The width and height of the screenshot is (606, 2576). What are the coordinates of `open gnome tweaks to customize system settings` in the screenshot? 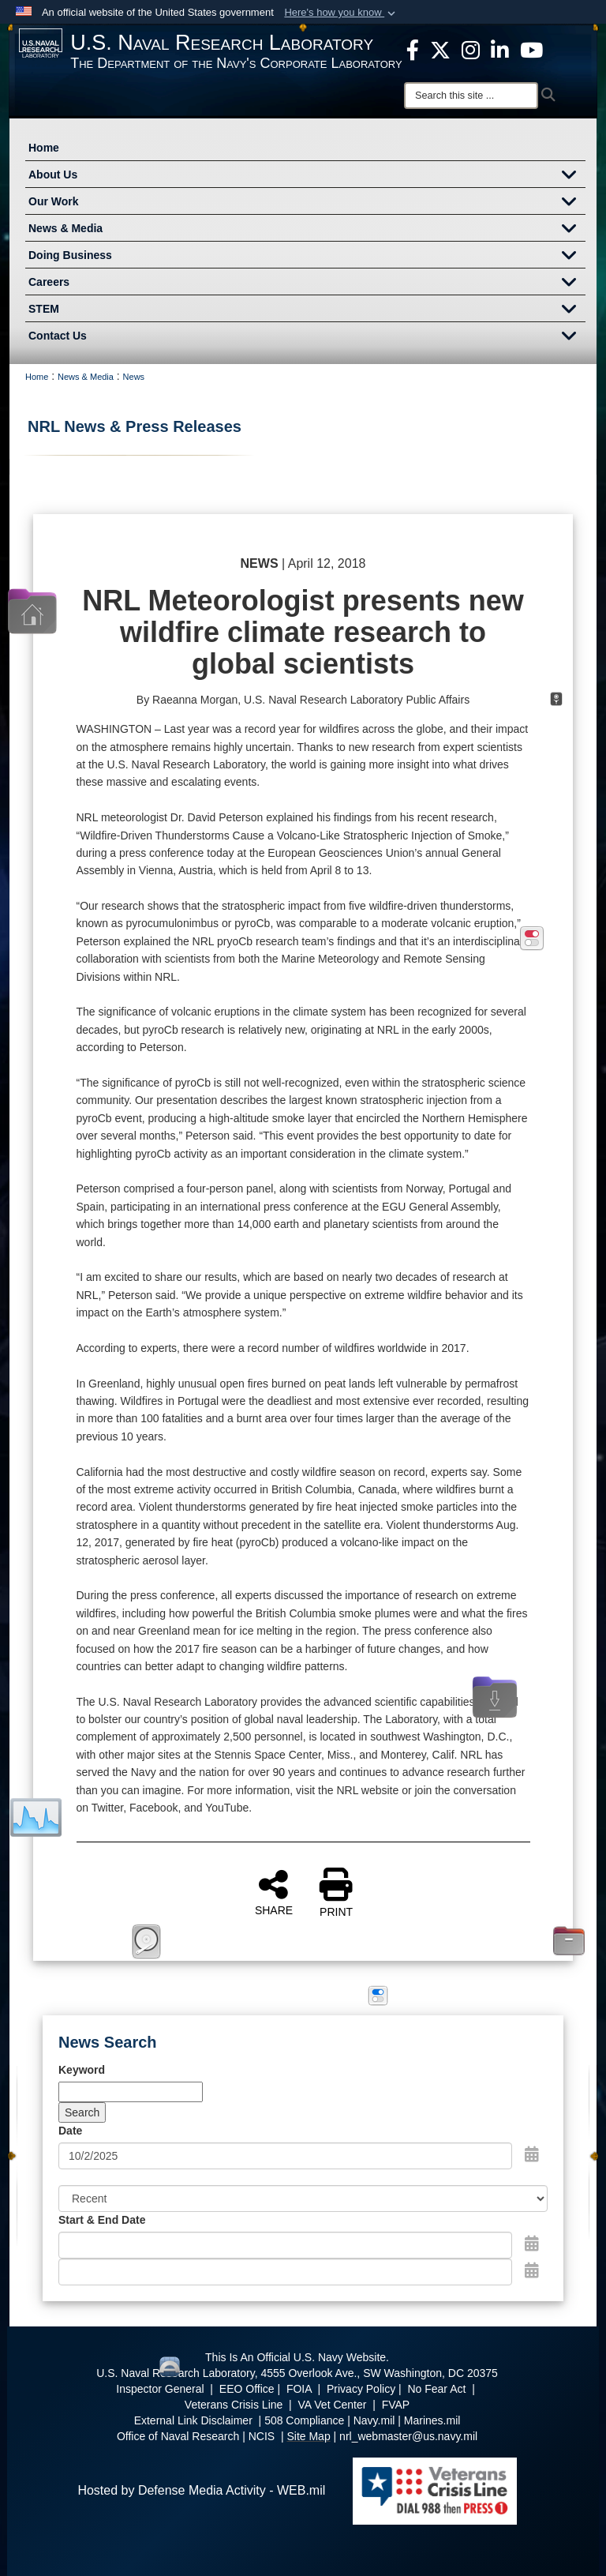 It's located at (532, 938).